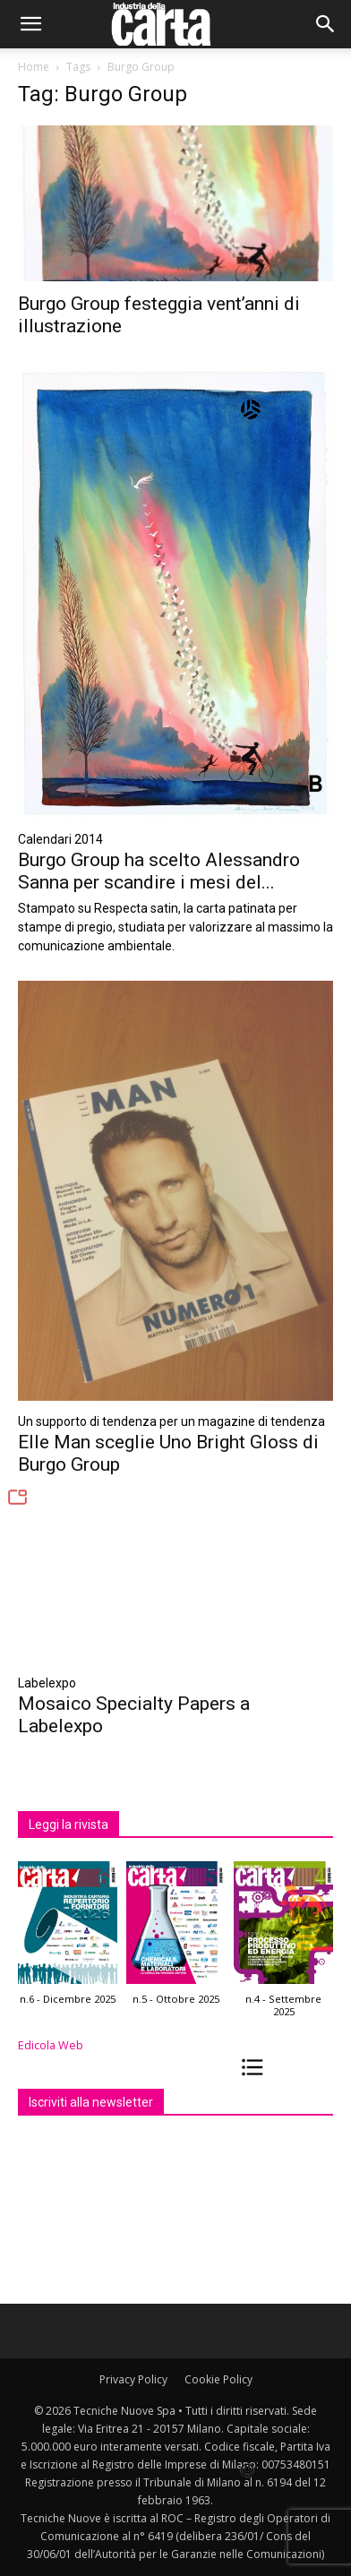 The width and height of the screenshot is (351, 2576). What do you see at coordinates (253, 2067) in the screenshot?
I see `switch to list view` at bounding box center [253, 2067].